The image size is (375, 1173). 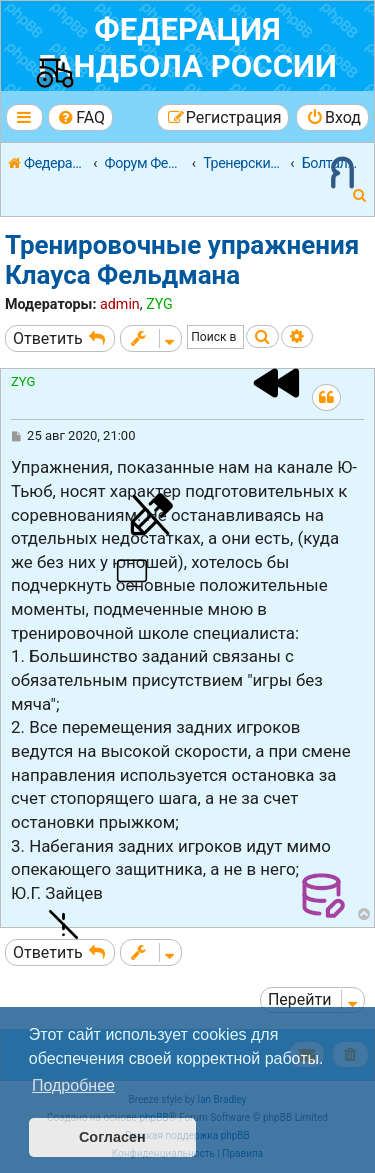 I want to click on editing is disabled, so click(x=151, y=515).